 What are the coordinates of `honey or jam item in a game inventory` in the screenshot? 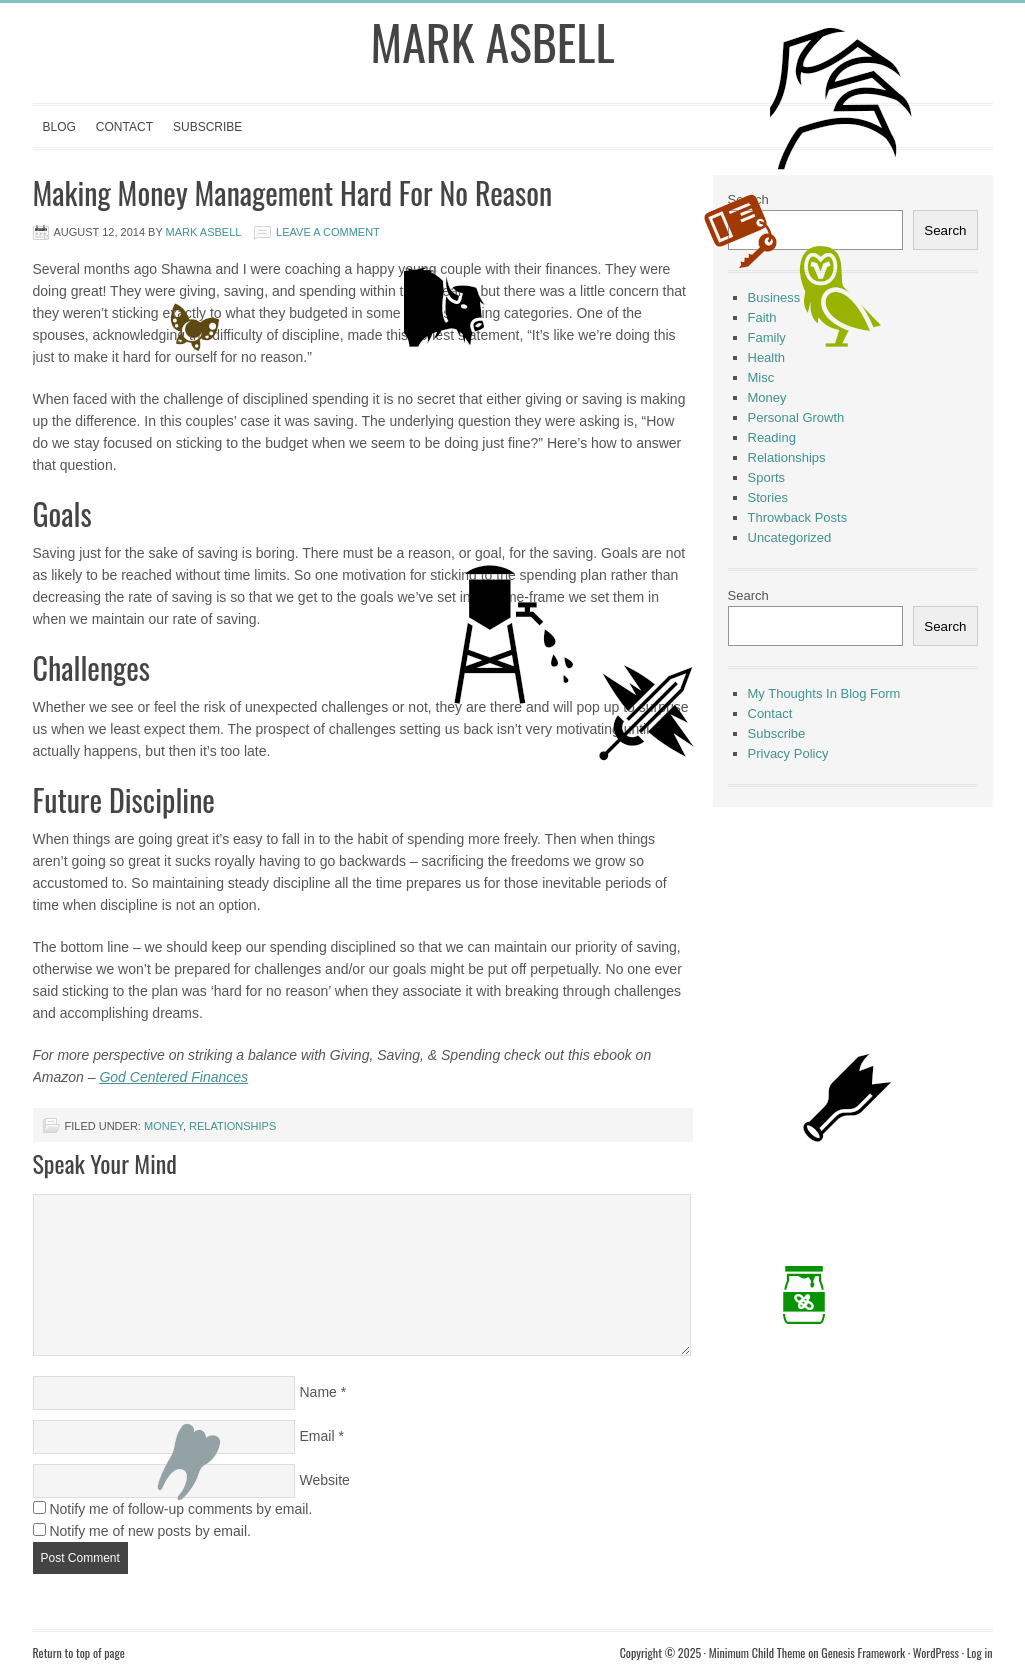 It's located at (804, 1295).